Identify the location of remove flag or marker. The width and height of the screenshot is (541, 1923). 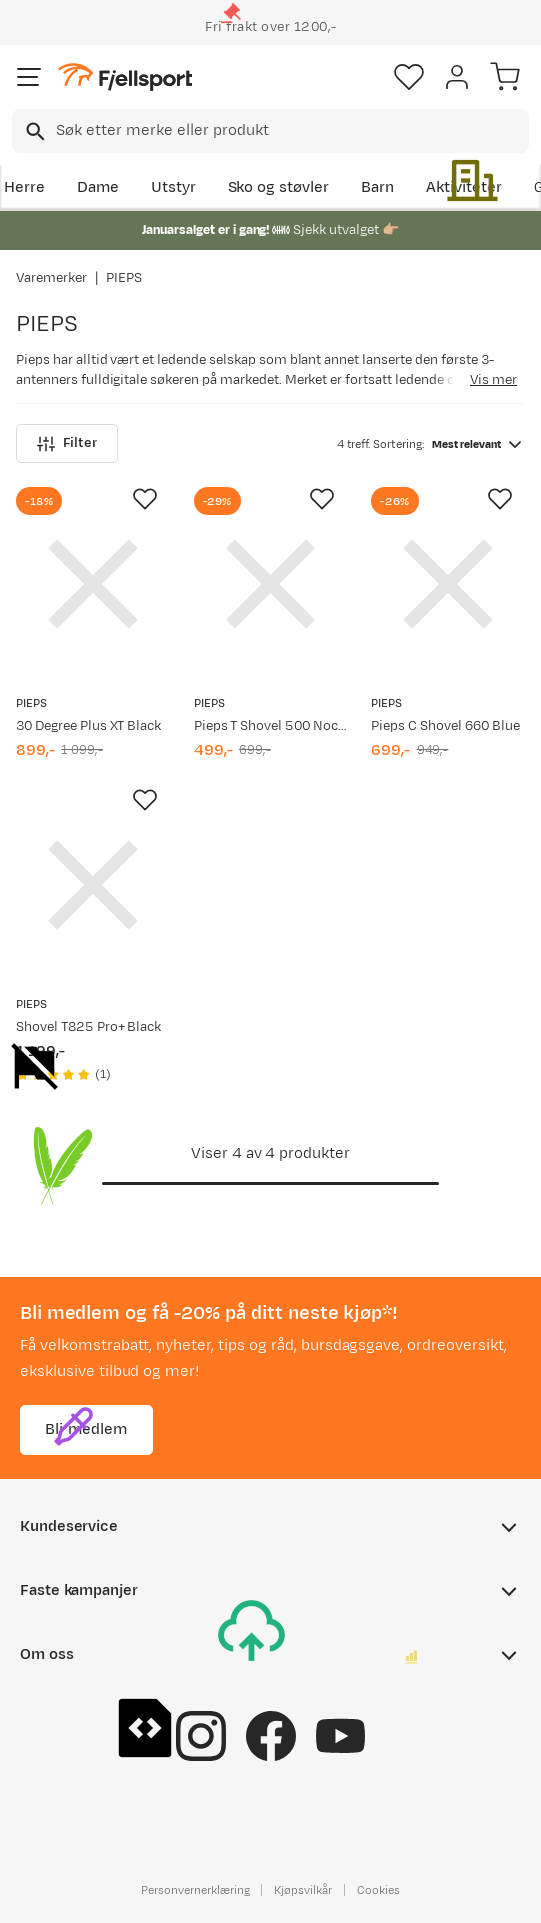
(34, 1066).